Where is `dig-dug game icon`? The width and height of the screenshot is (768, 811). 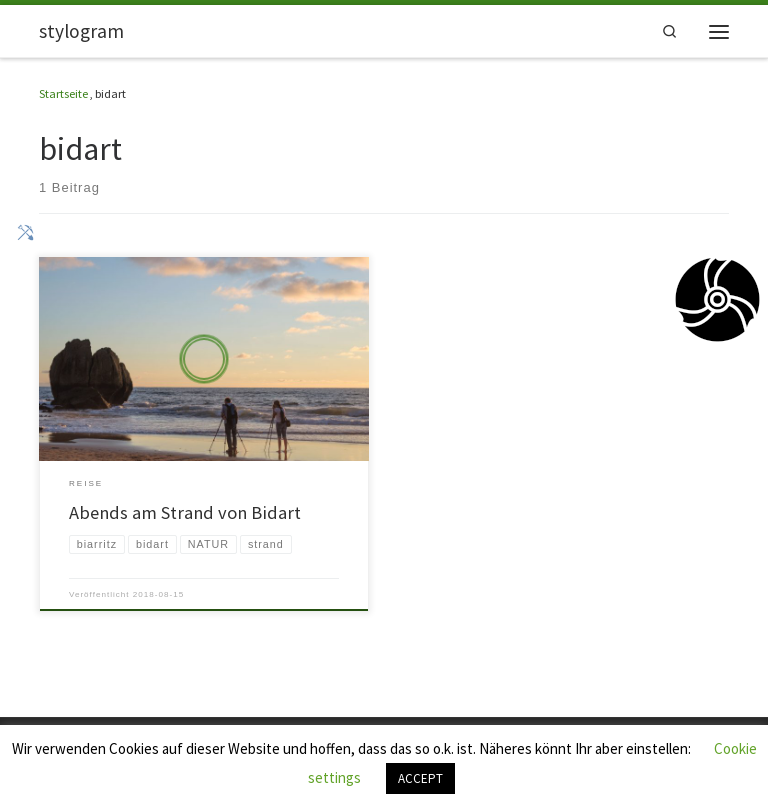
dig-dug game icon is located at coordinates (25, 232).